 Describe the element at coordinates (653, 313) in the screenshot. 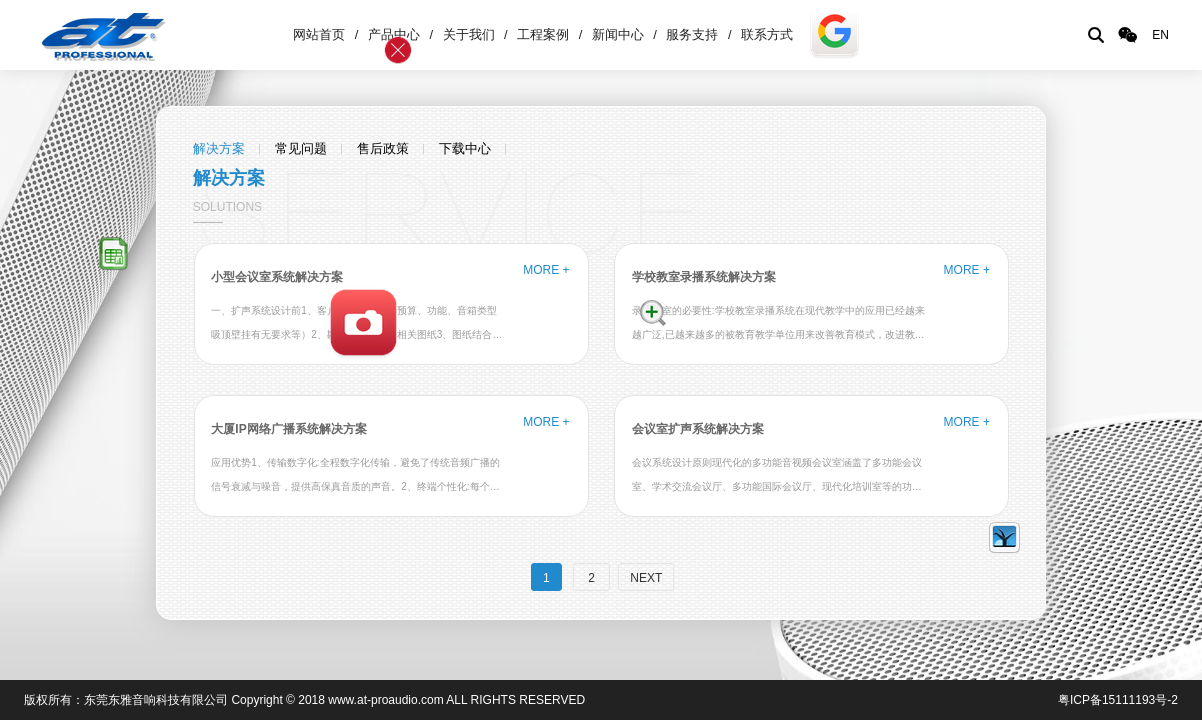

I see `zoom in on the current view` at that location.